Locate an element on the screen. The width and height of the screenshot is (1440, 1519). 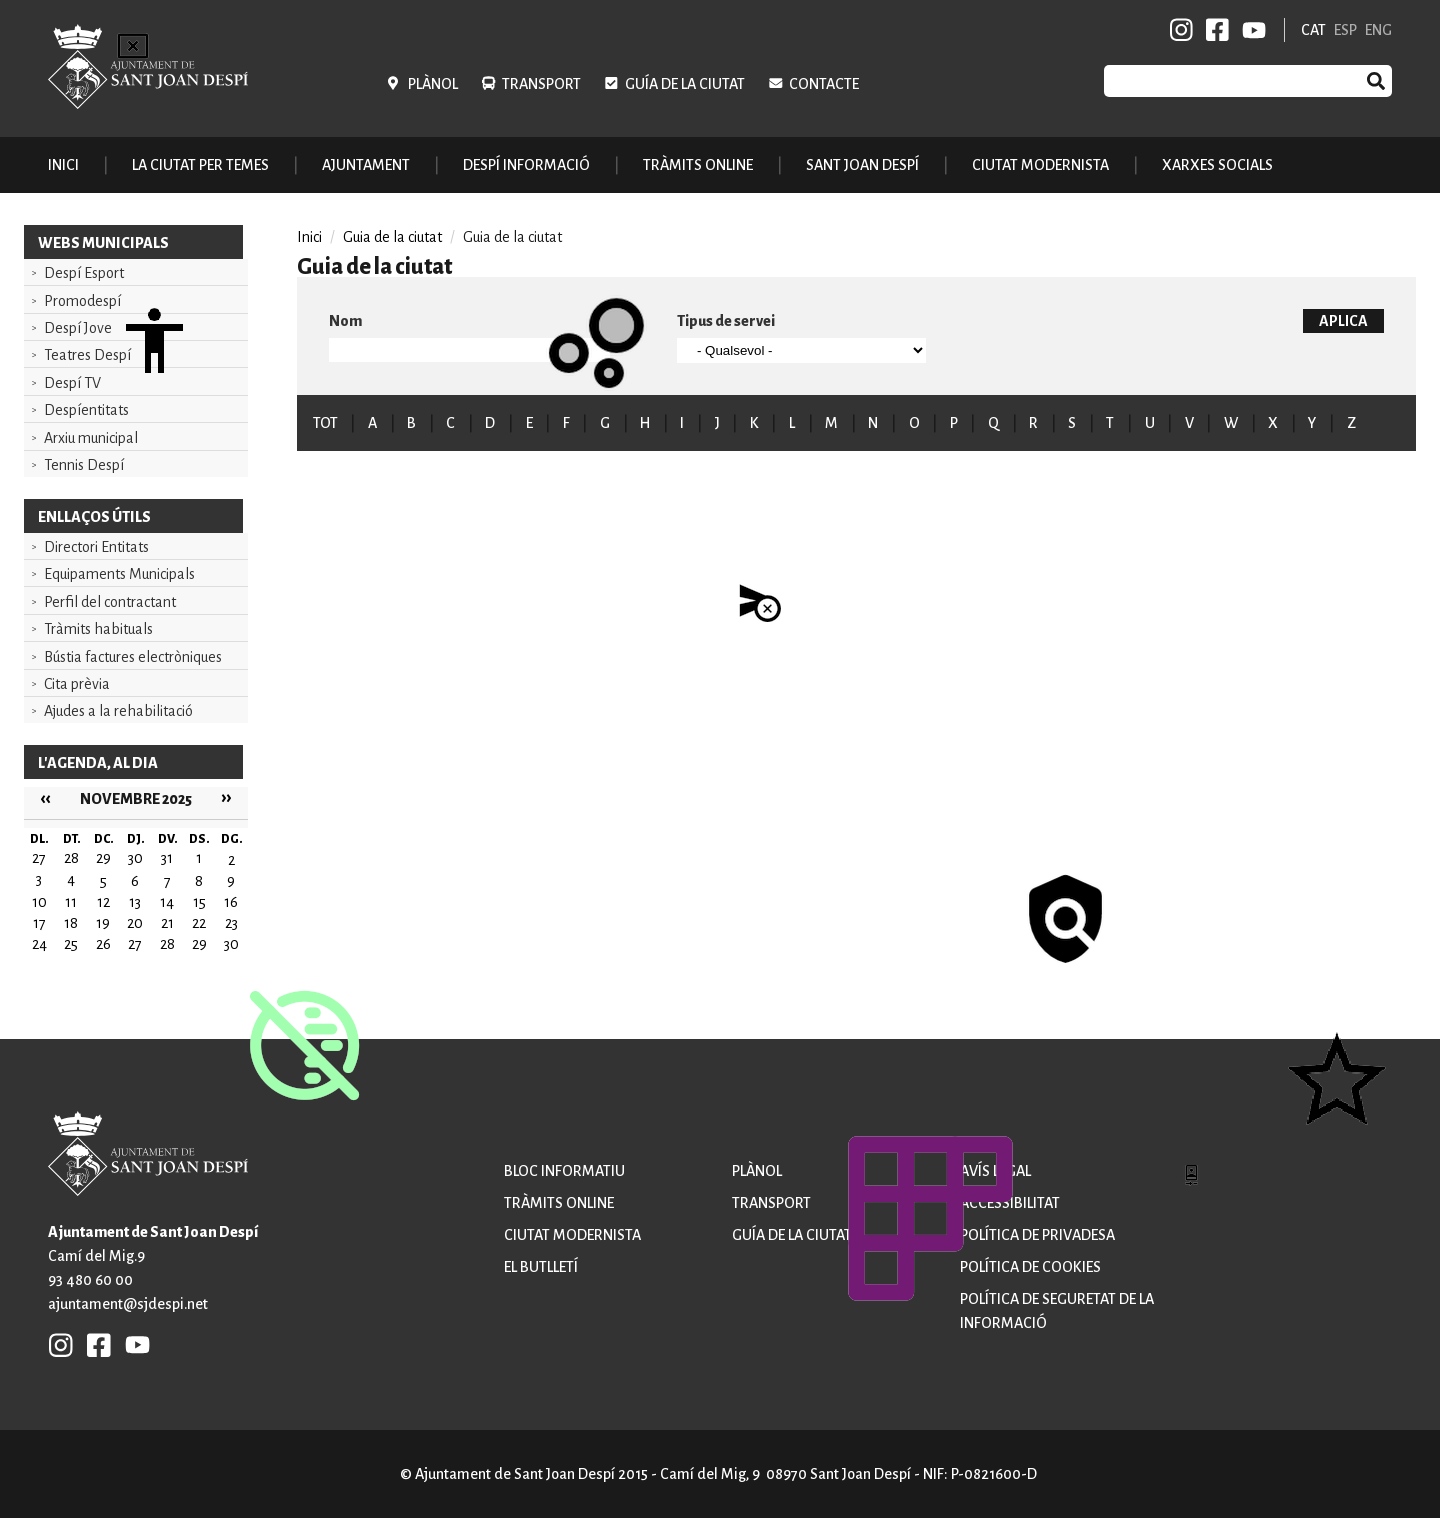
add item to favorites is located at coordinates (1337, 1081).